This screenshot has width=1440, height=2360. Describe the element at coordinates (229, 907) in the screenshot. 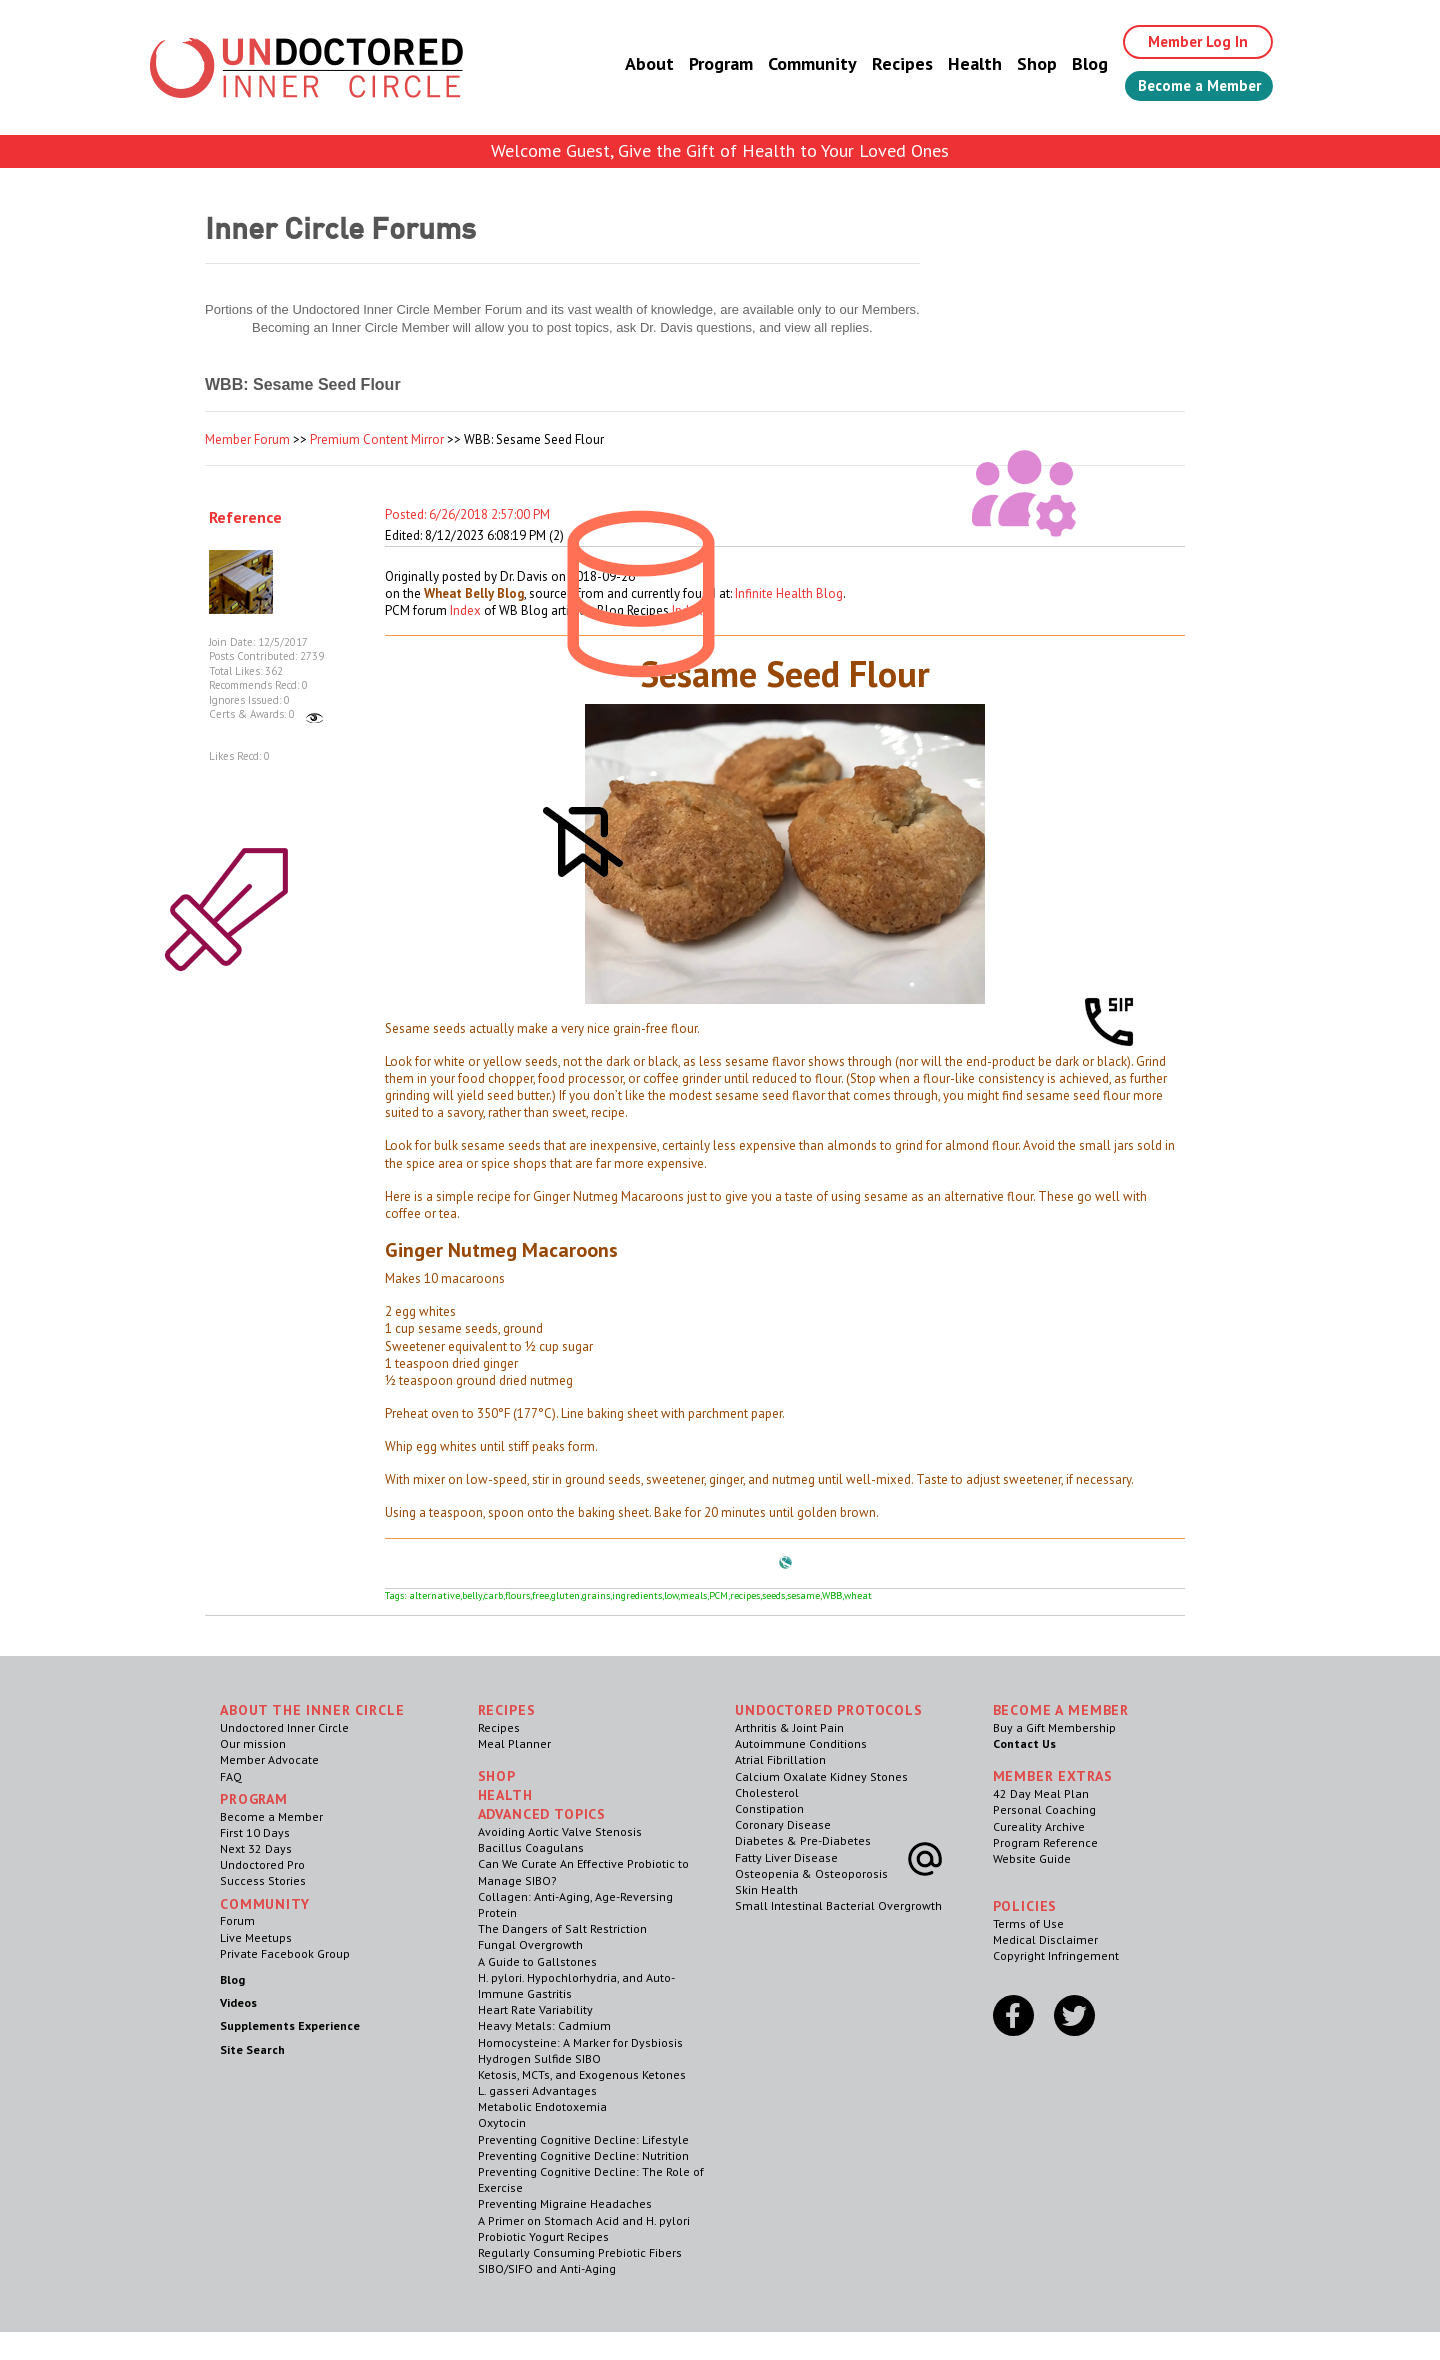

I see `access combat or battle features` at that location.